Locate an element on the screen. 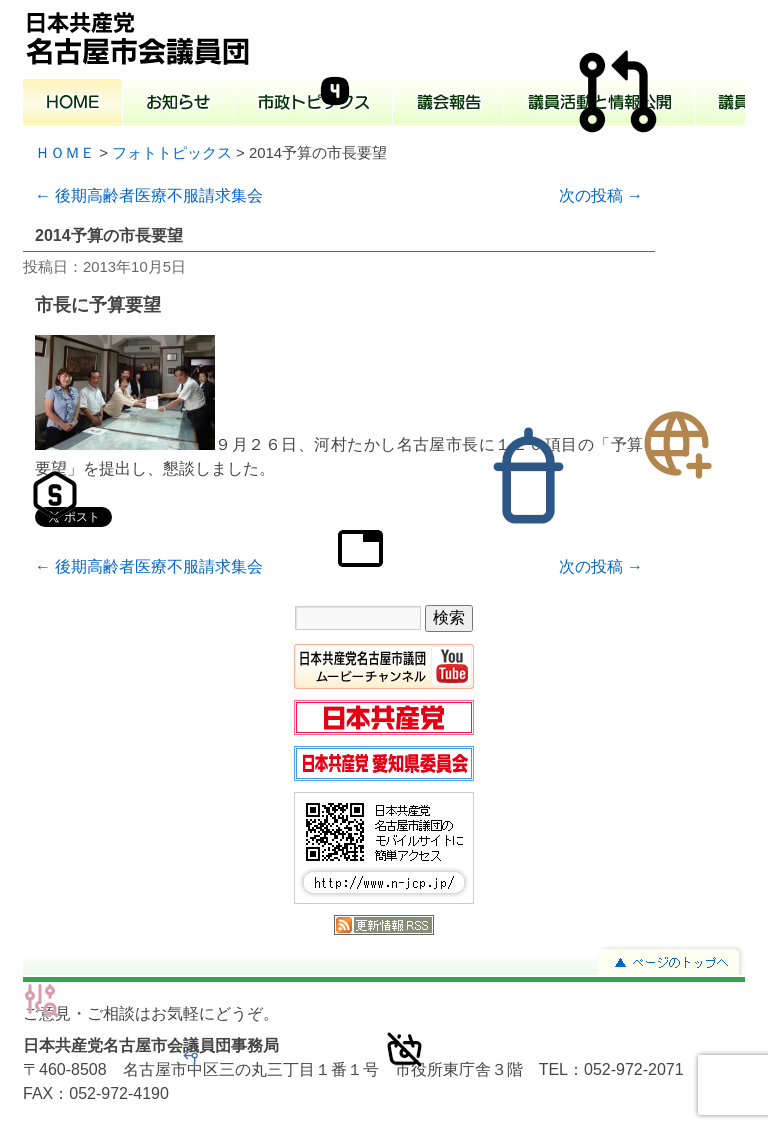 Image resolution: width=768 pixels, height=1129 pixels. create or view a git pull request is located at coordinates (616, 92).